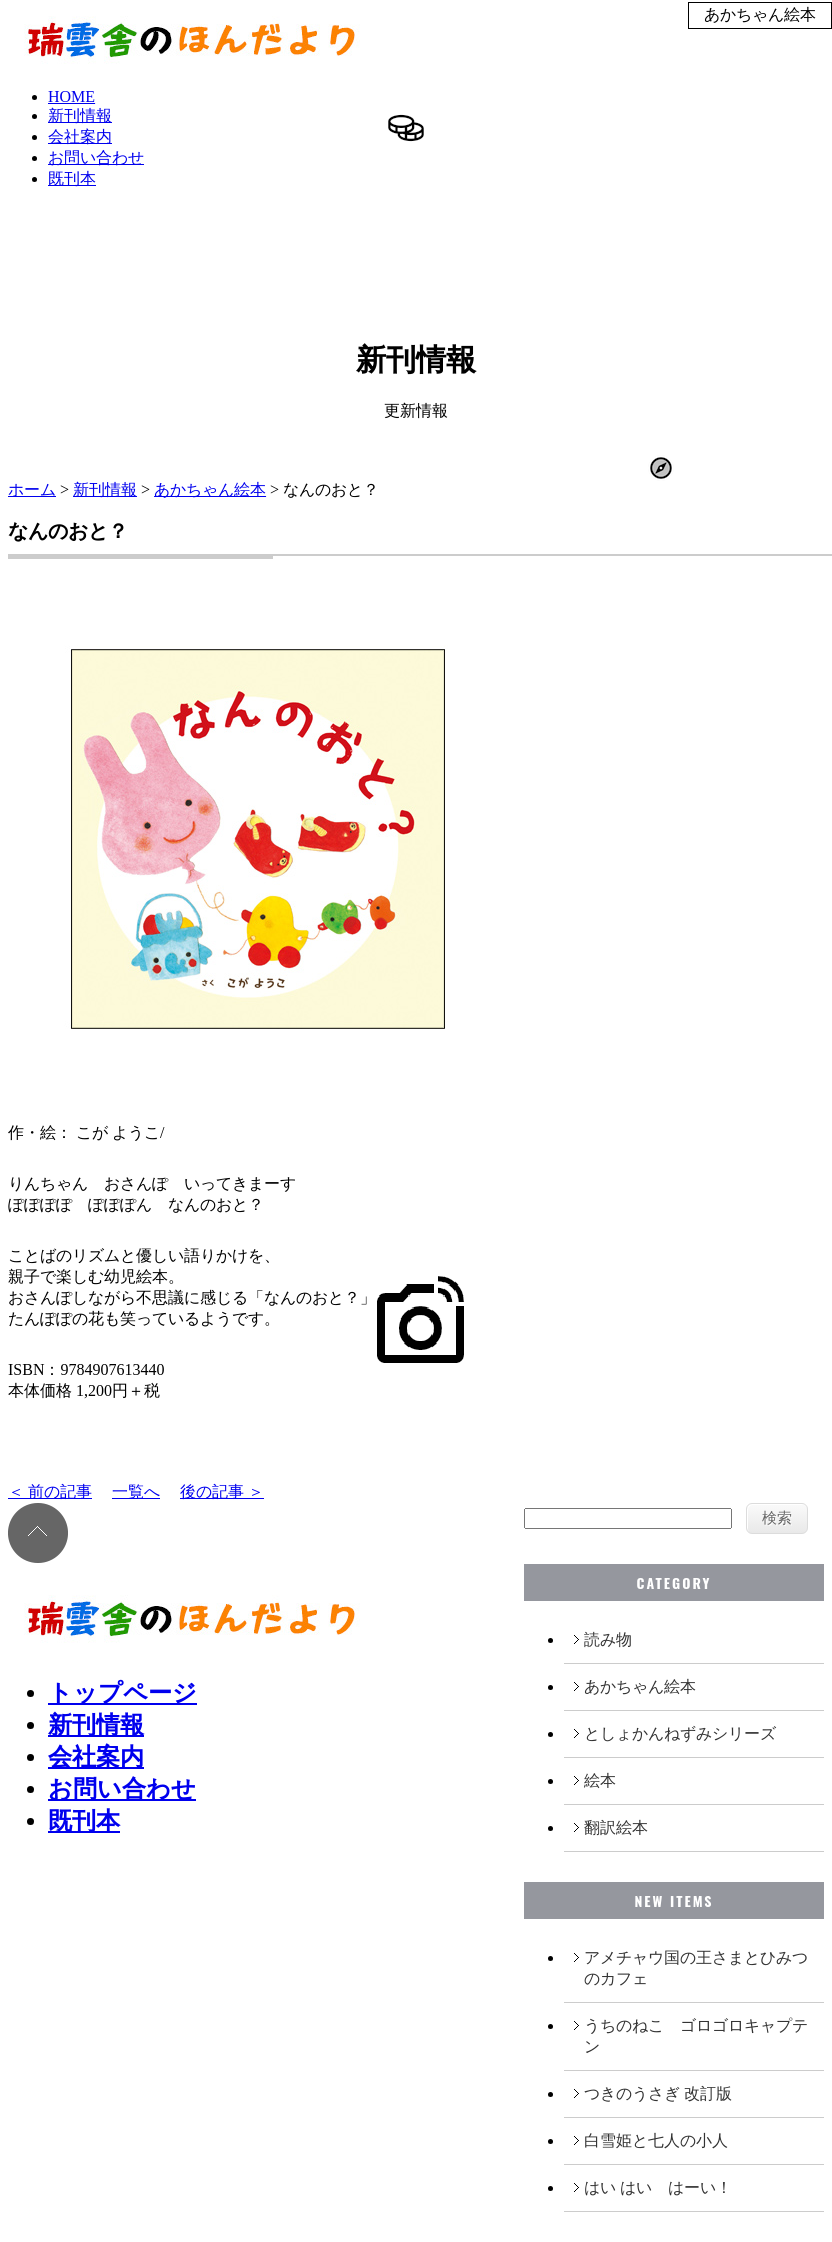  Describe the element at coordinates (661, 468) in the screenshot. I see `explore nearby places or content` at that location.